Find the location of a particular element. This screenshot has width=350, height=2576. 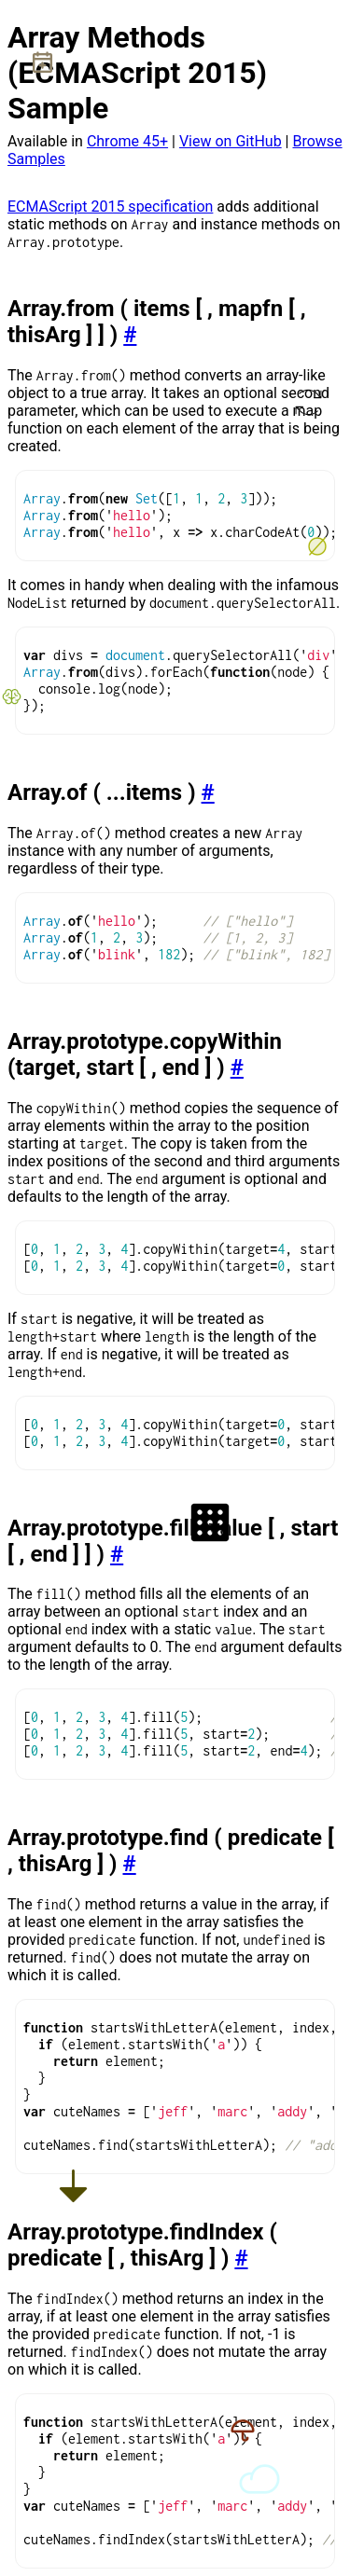

download a file or content is located at coordinates (73, 2185).